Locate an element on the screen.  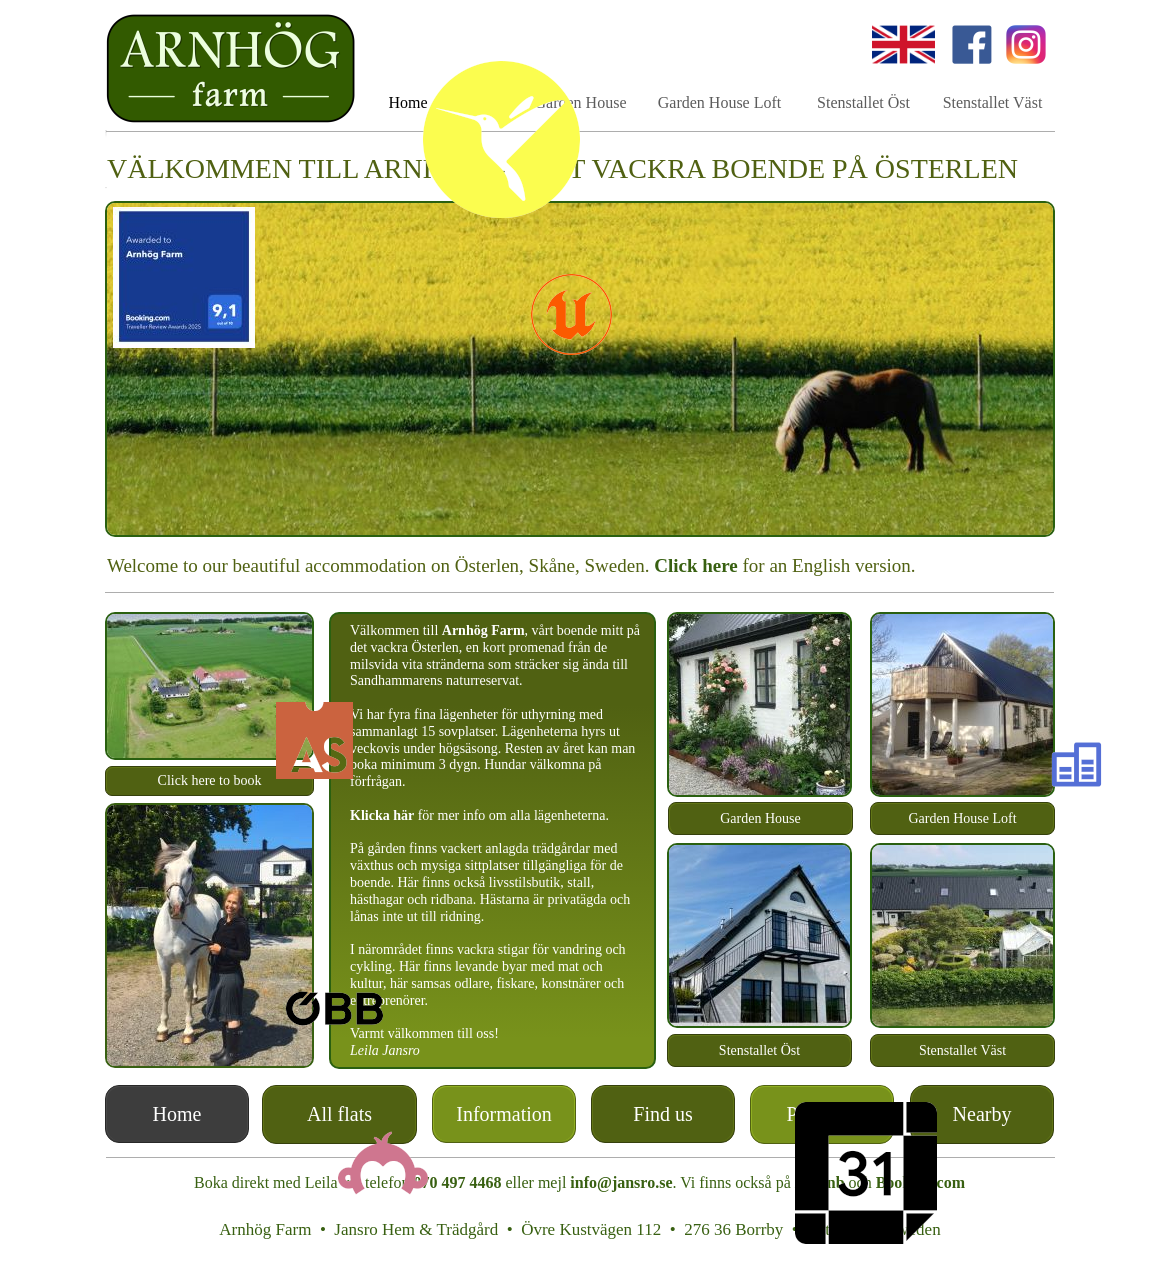
AssemblyScript programming language logo is located at coordinates (314, 740).